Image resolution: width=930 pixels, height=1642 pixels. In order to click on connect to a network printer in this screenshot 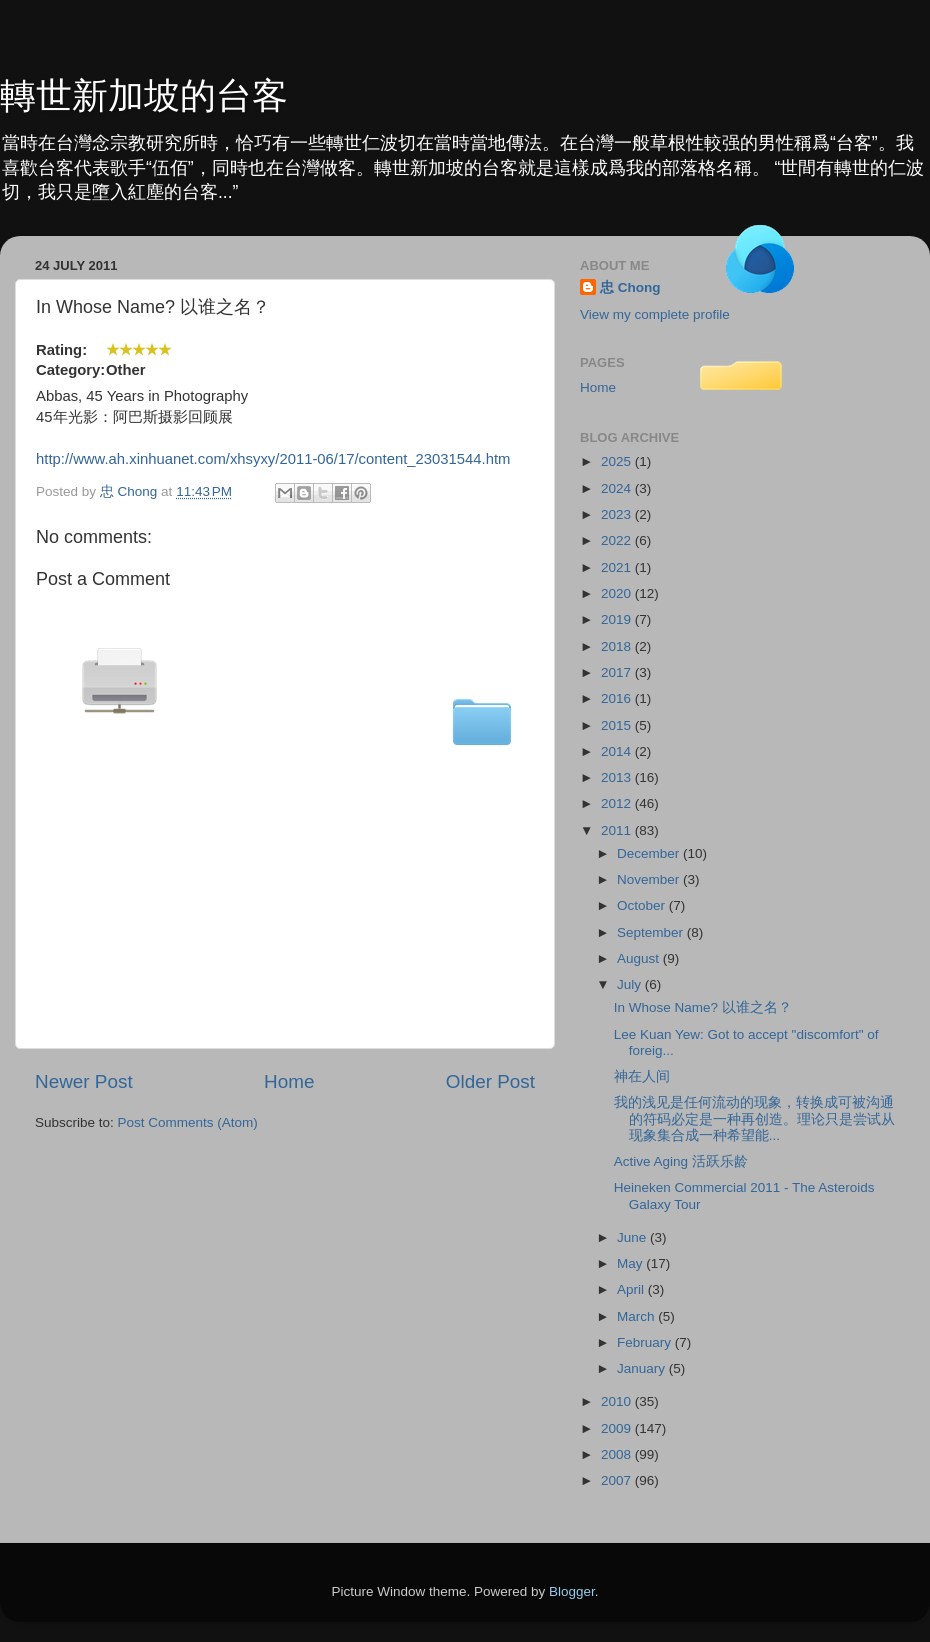, I will do `click(119, 682)`.